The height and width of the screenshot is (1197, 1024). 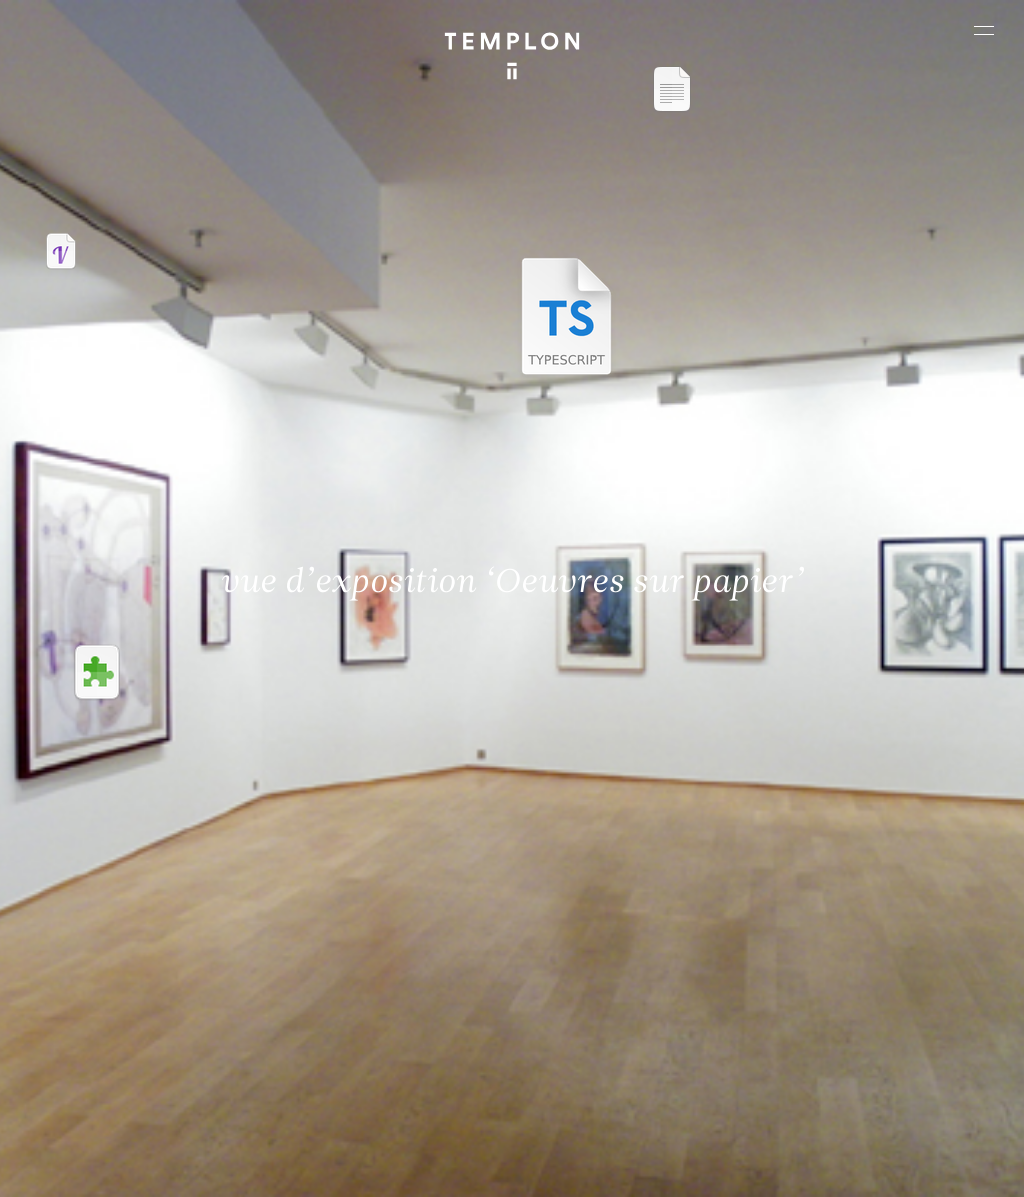 I want to click on open a text file, so click(x=672, y=89).